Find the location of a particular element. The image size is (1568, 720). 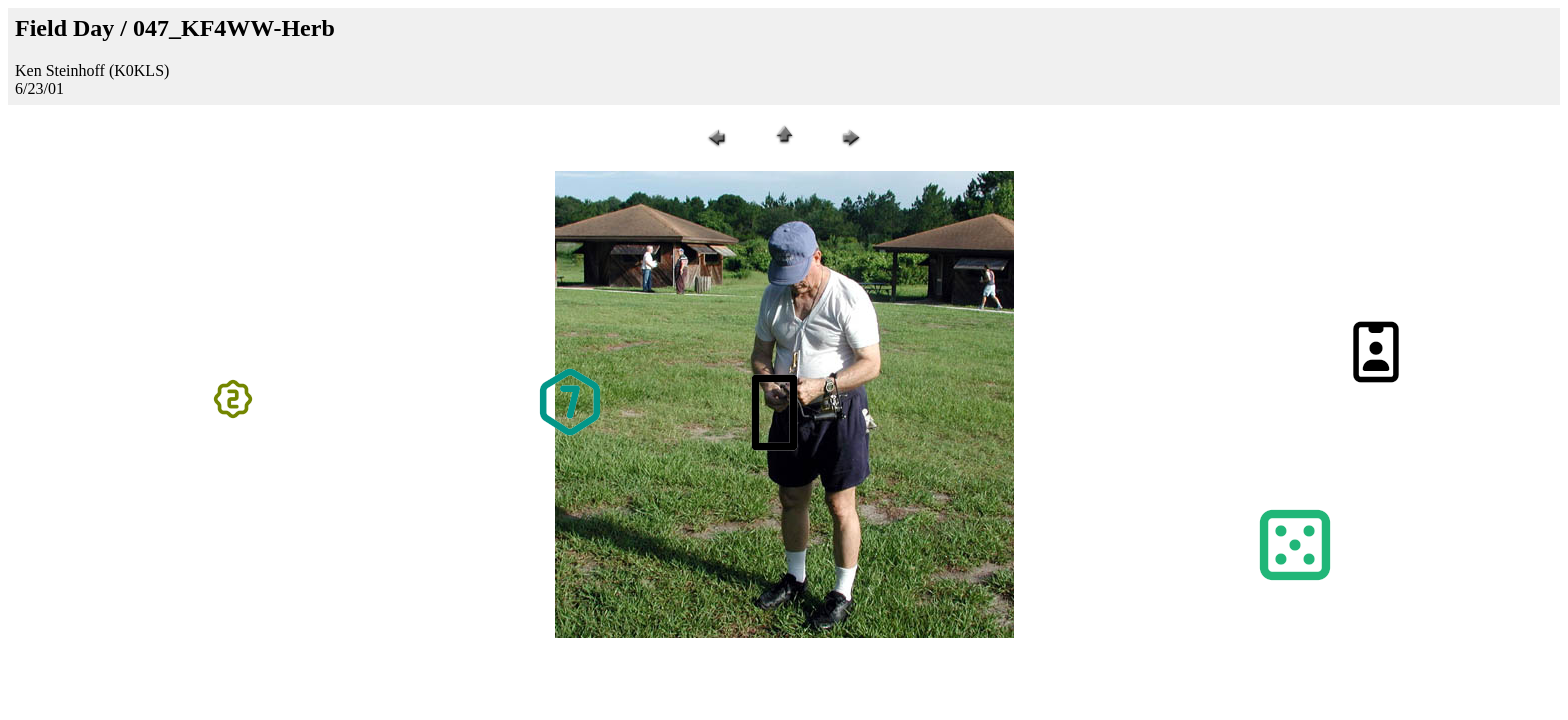

indicates step 7 in a multi-step process is located at coordinates (570, 402).